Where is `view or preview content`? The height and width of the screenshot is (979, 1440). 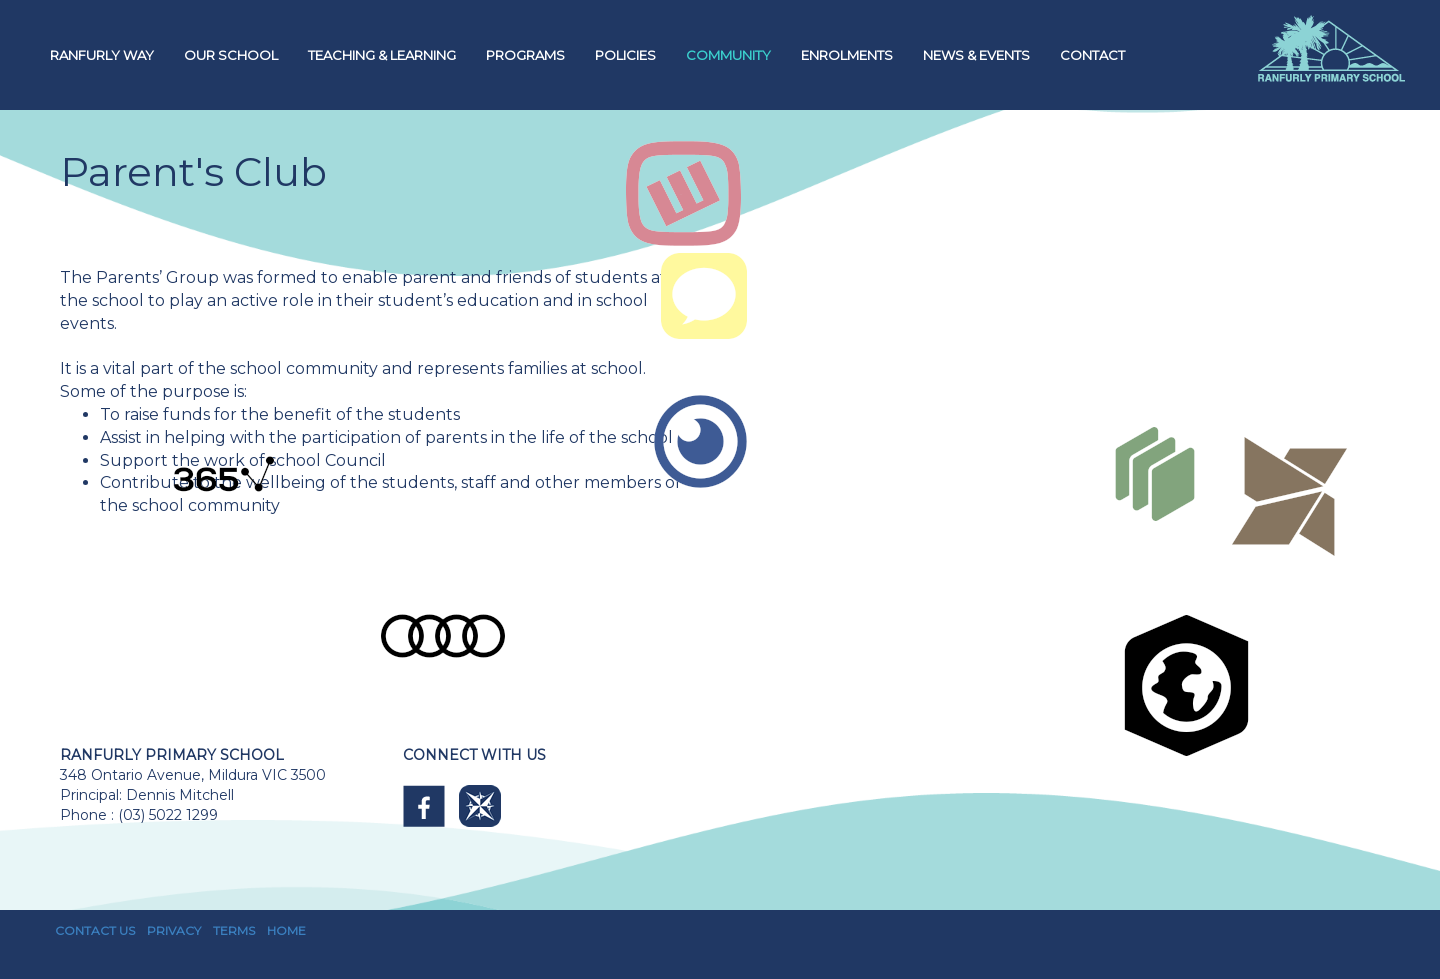
view or preview content is located at coordinates (700, 441).